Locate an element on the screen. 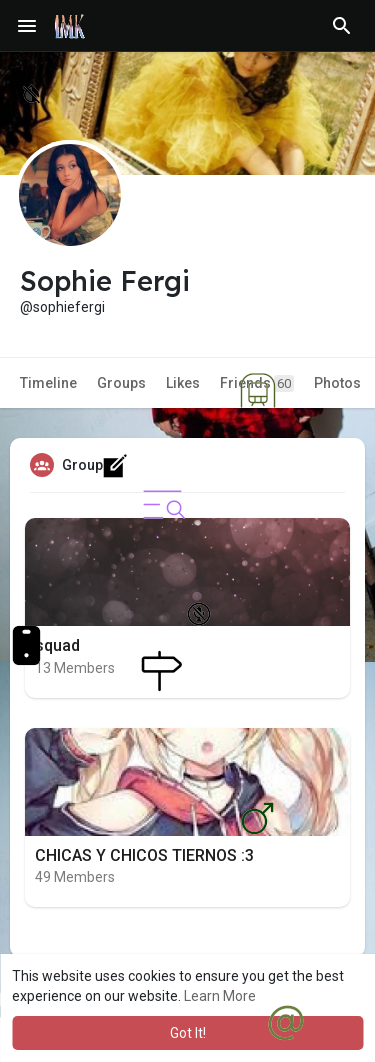  disable color inversion mode is located at coordinates (31, 93).